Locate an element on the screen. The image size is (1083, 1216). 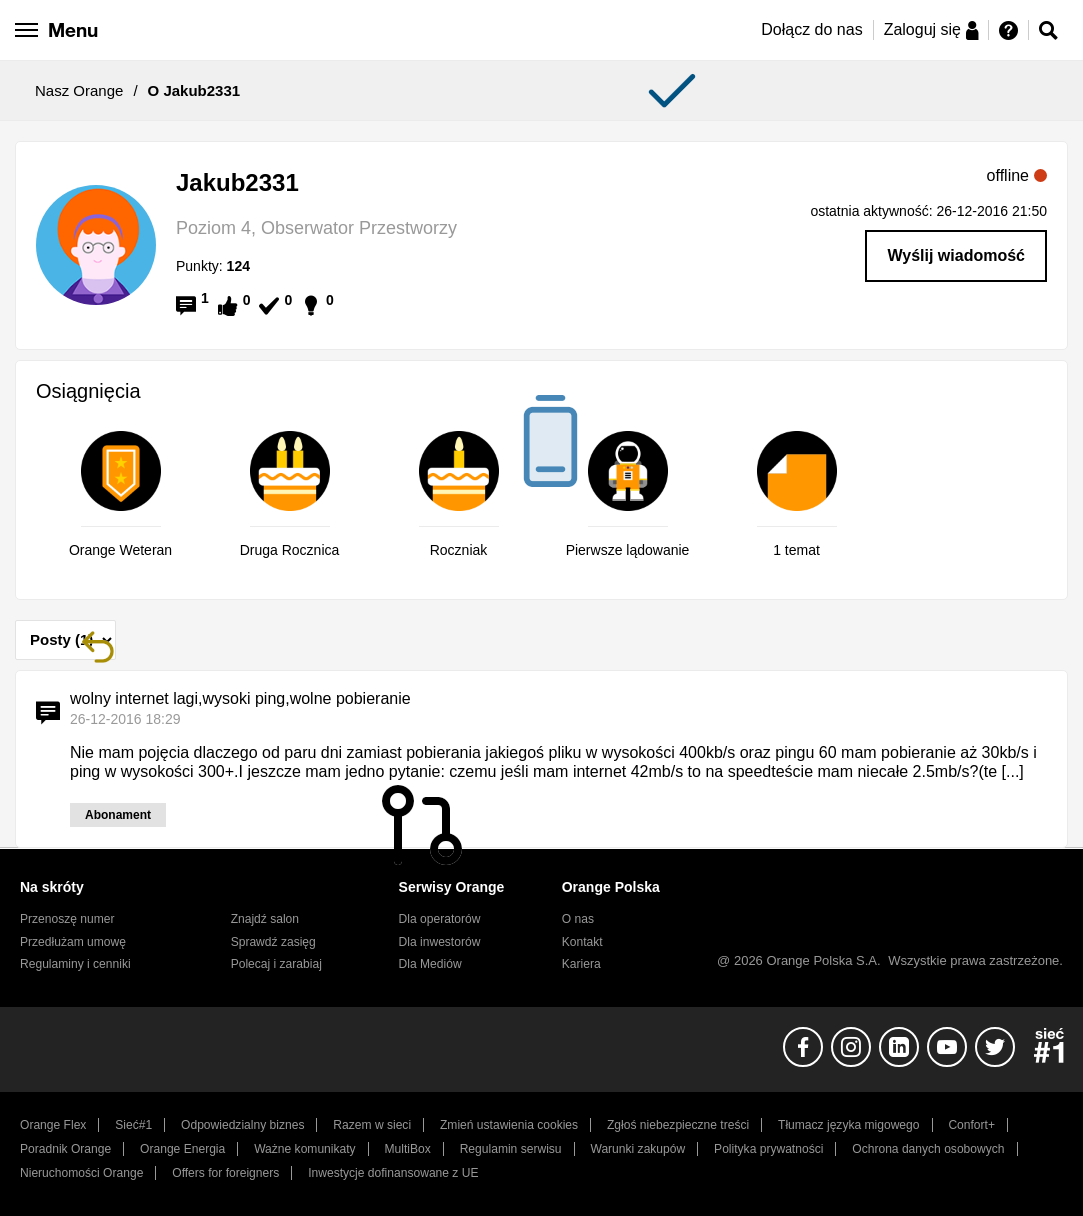
confirm or submit an action is located at coordinates (672, 92).